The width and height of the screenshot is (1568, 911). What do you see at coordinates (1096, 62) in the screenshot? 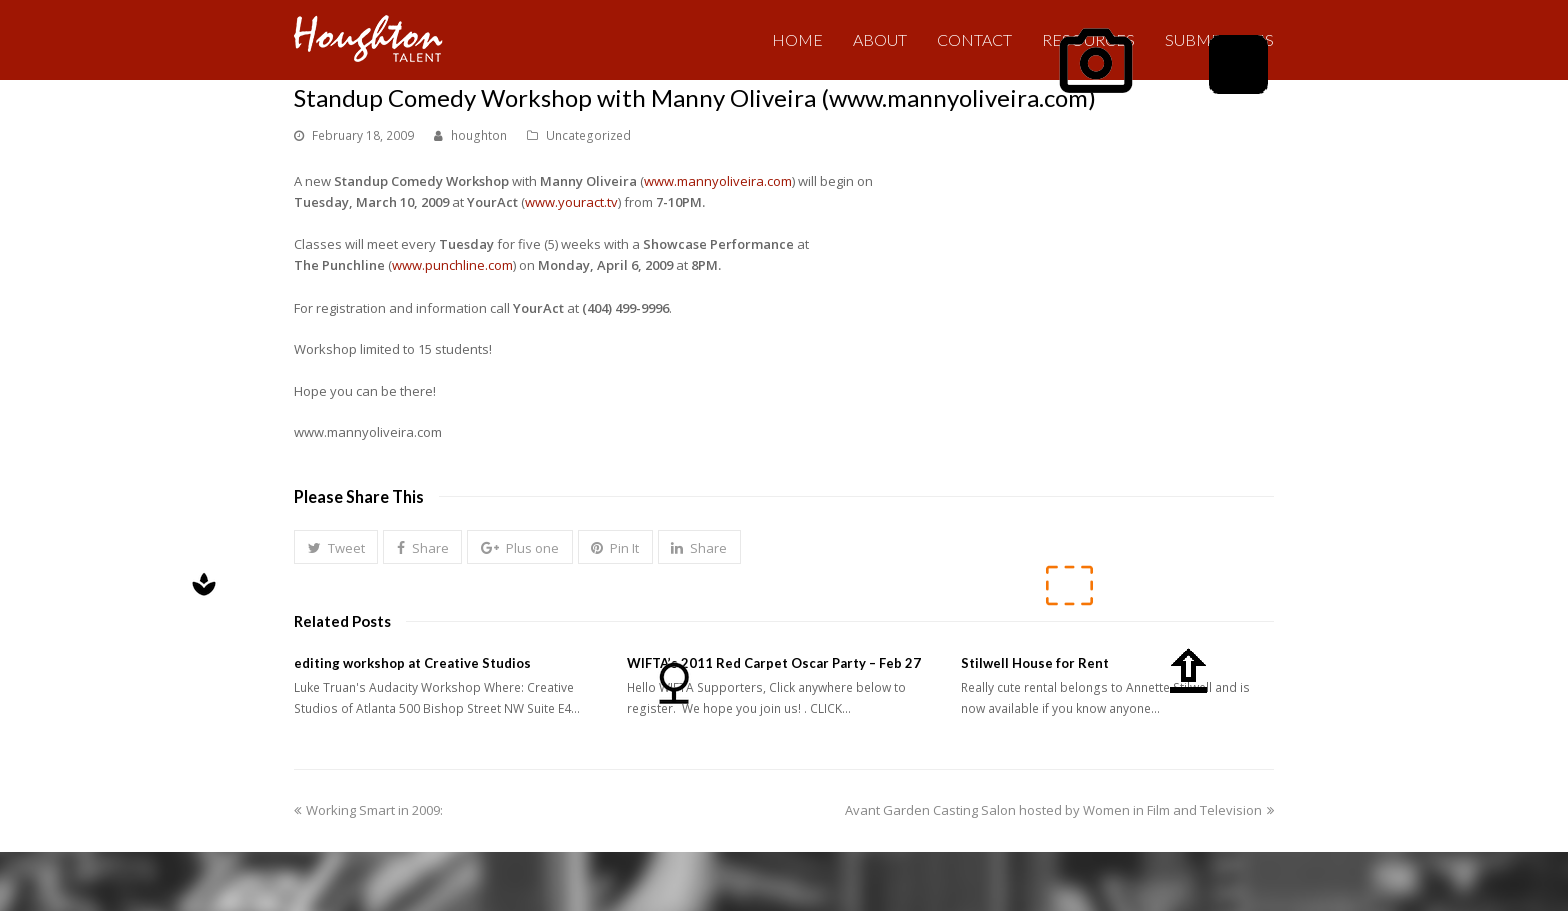
I see `take a photo` at bounding box center [1096, 62].